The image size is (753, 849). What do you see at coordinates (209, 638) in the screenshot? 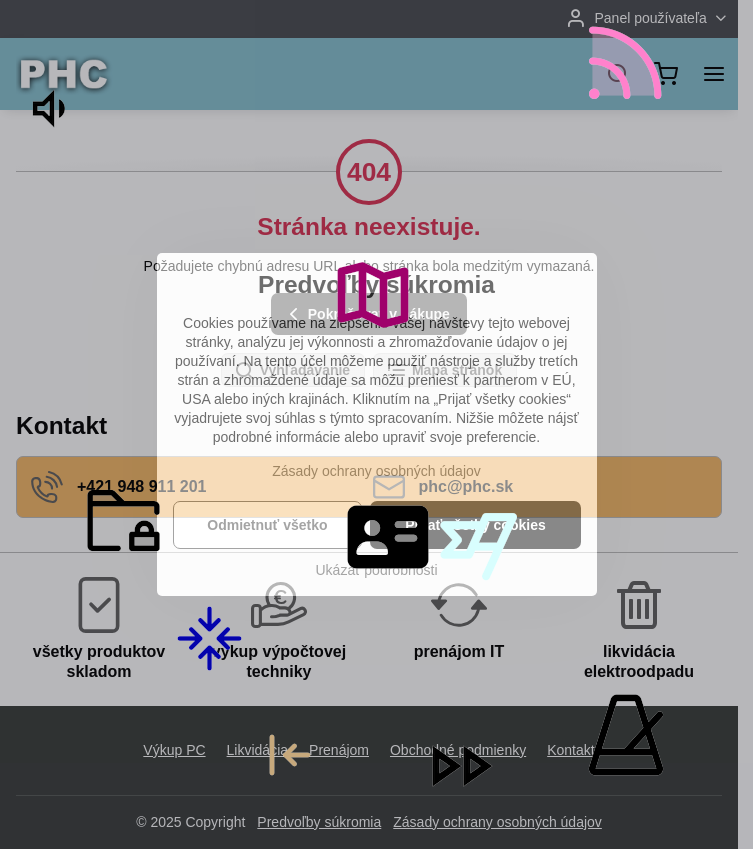
I see `collapse or minimize content from all sides` at bounding box center [209, 638].